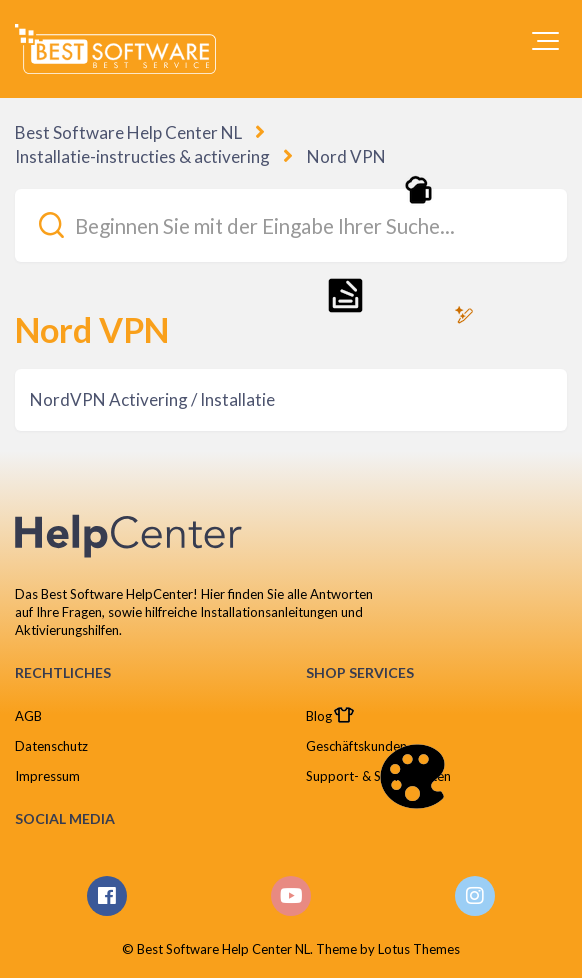  I want to click on edit with AI assistance, so click(464, 315).